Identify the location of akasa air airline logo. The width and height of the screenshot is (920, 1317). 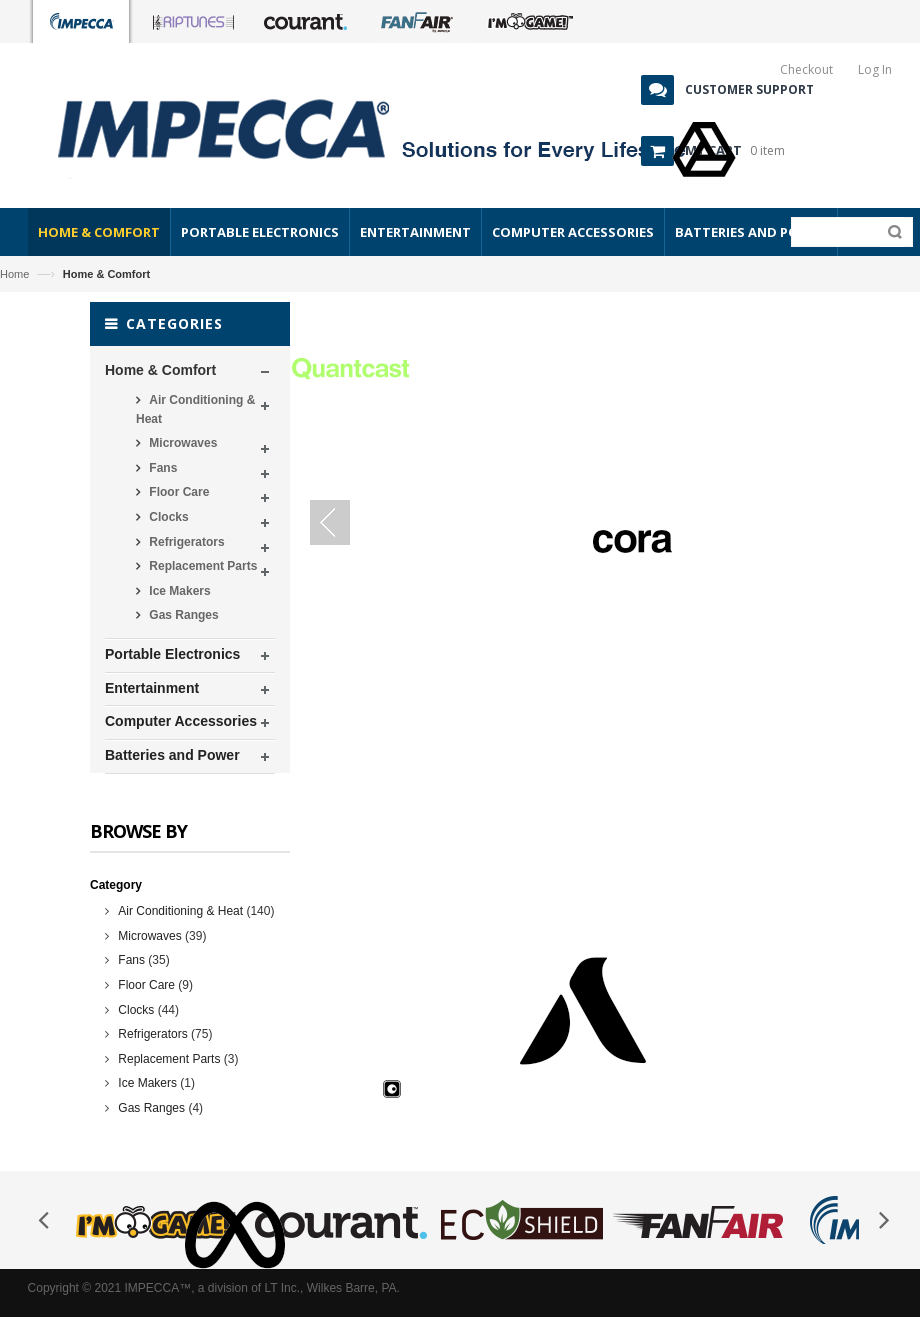
(583, 1011).